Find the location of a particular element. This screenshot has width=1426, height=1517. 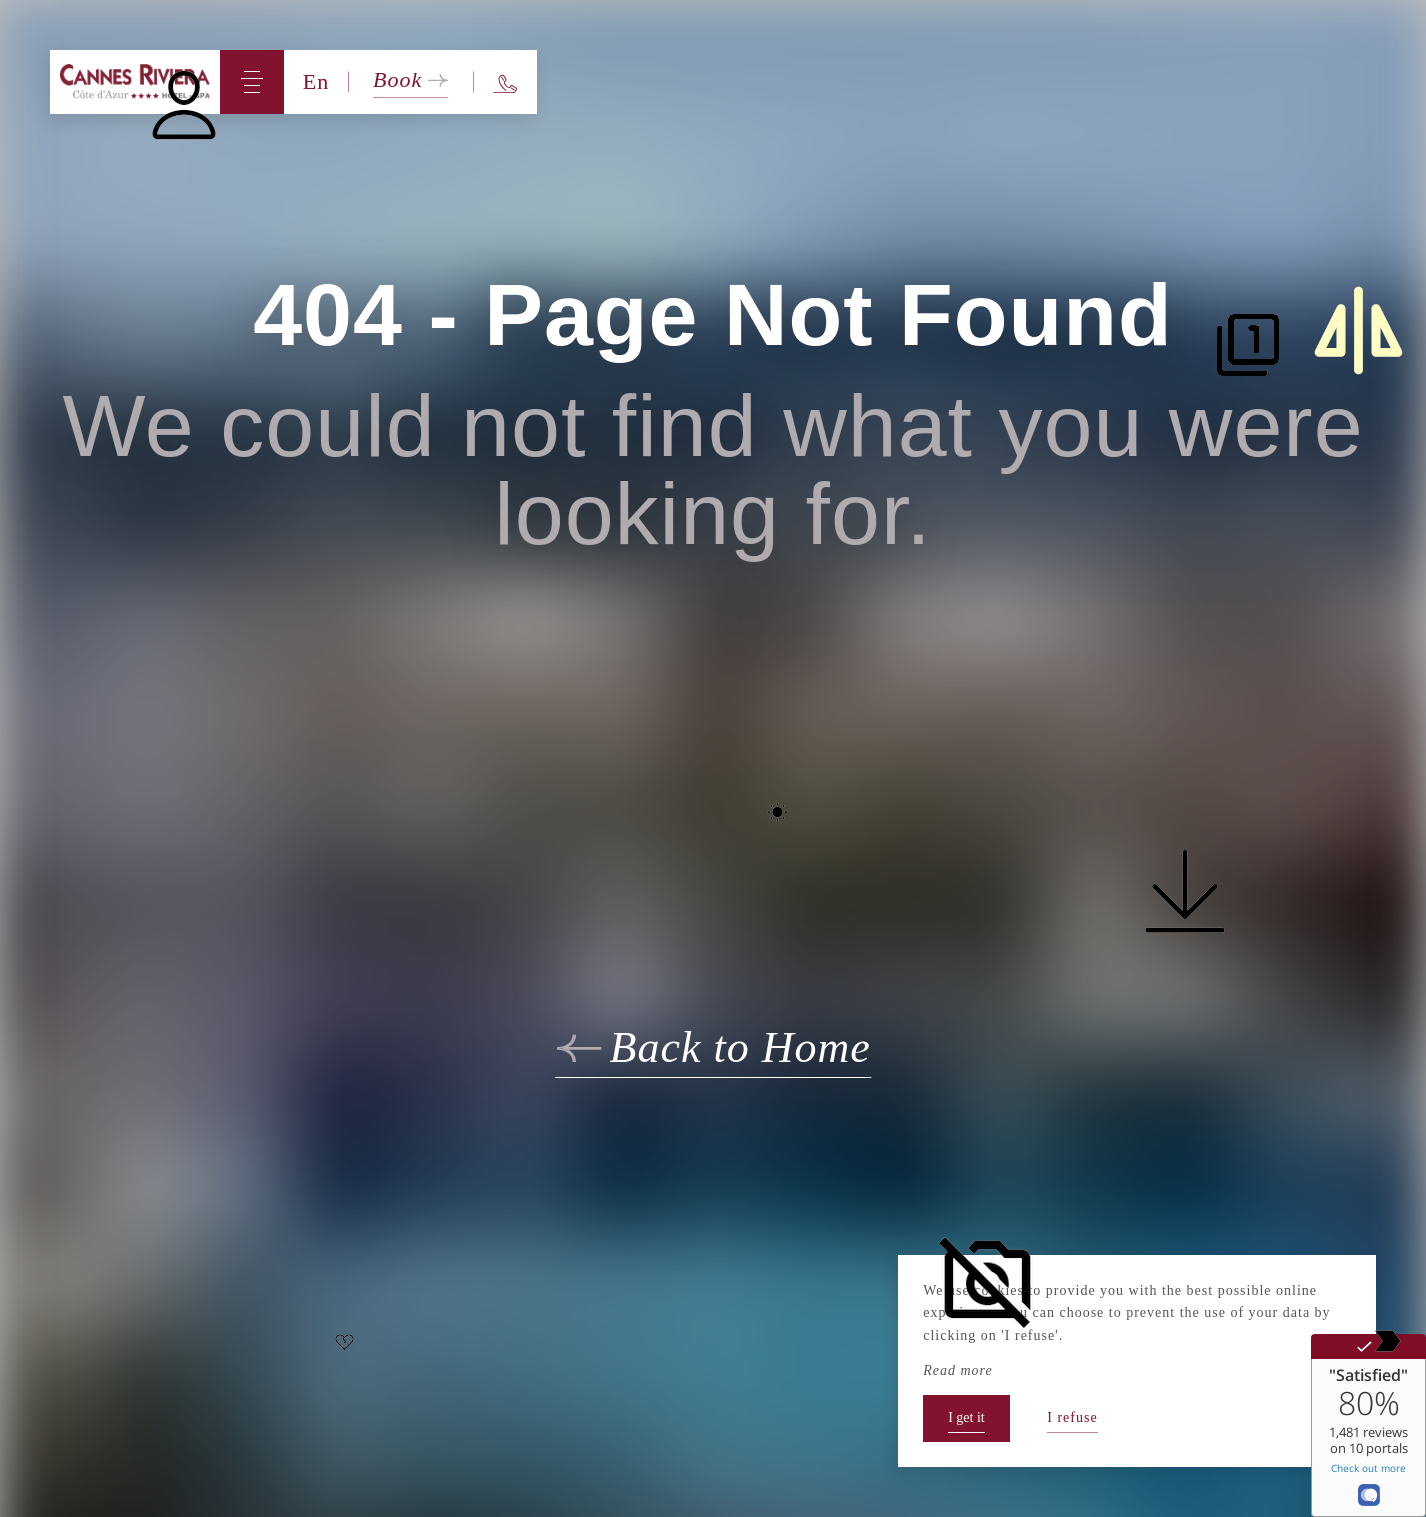

flip image or content vertically is located at coordinates (1358, 330).